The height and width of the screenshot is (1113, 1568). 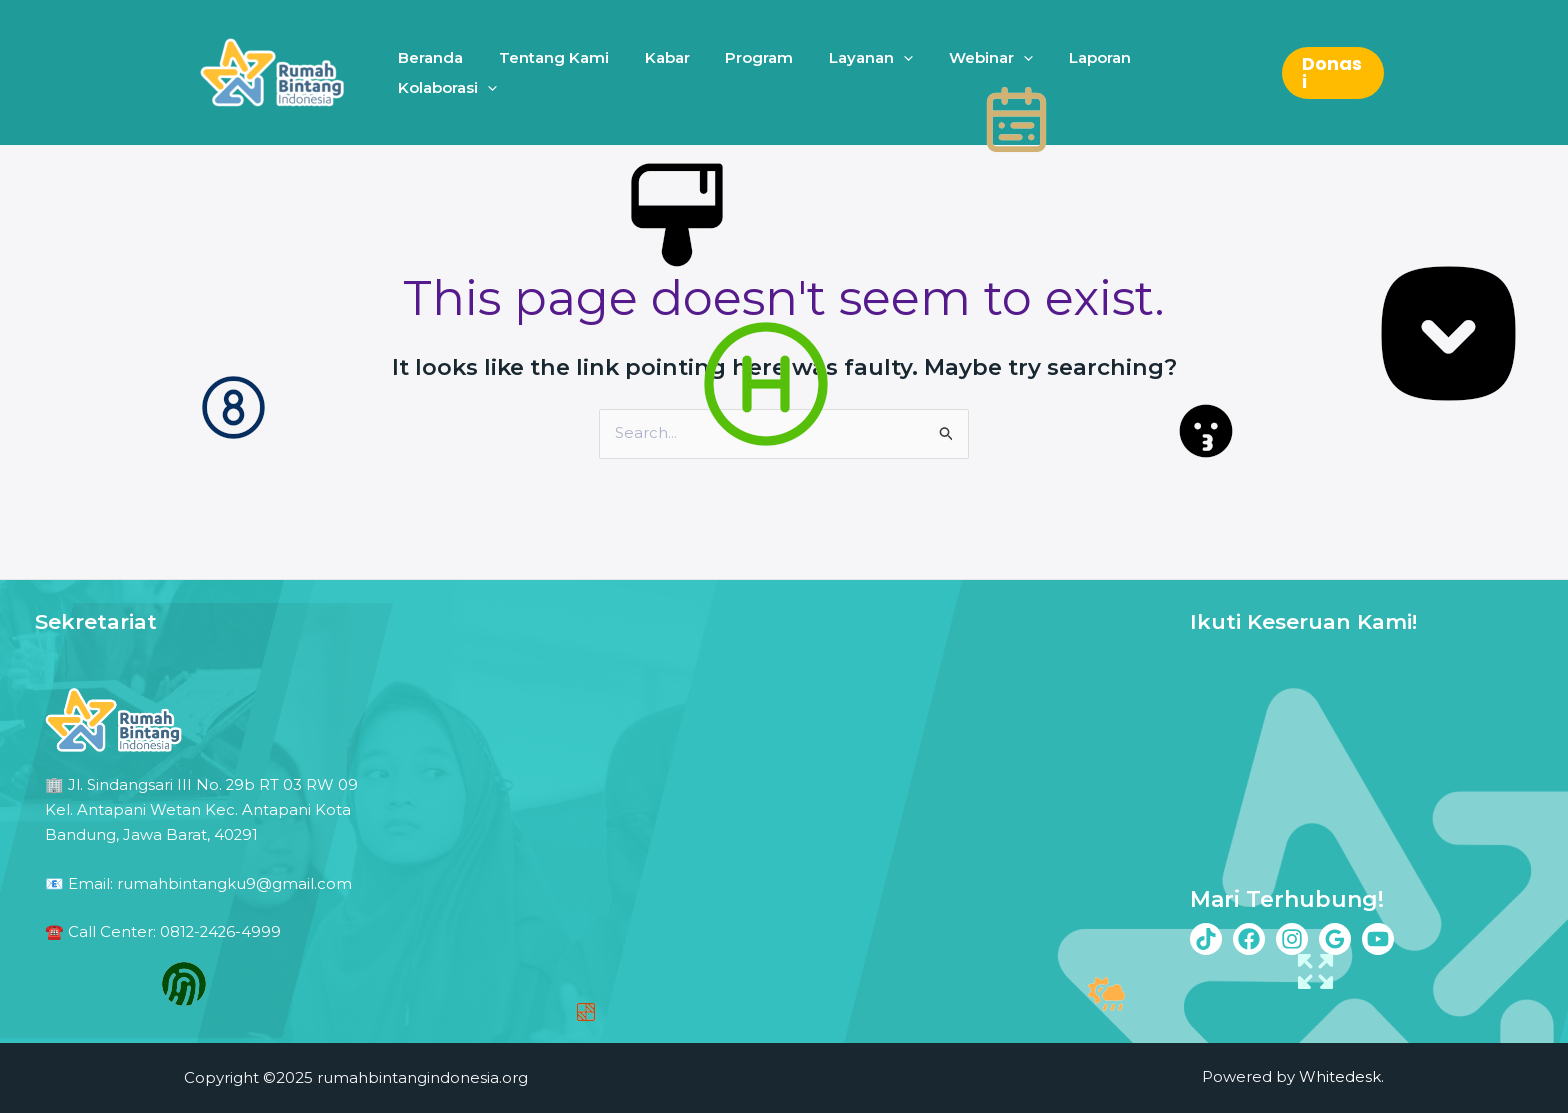 What do you see at coordinates (1106, 994) in the screenshot?
I see `current weather conditions with mixed sun and rain` at bounding box center [1106, 994].